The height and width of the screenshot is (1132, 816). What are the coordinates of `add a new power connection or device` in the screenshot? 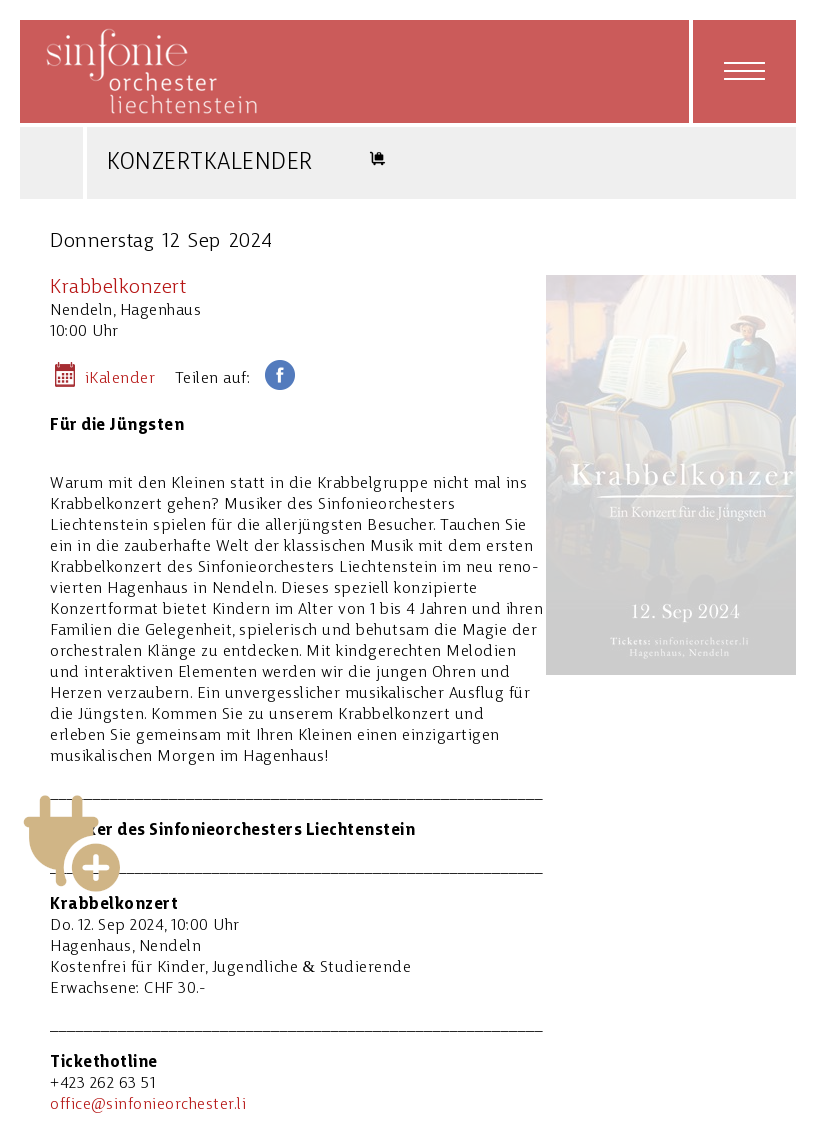 It's located at (66, 843).